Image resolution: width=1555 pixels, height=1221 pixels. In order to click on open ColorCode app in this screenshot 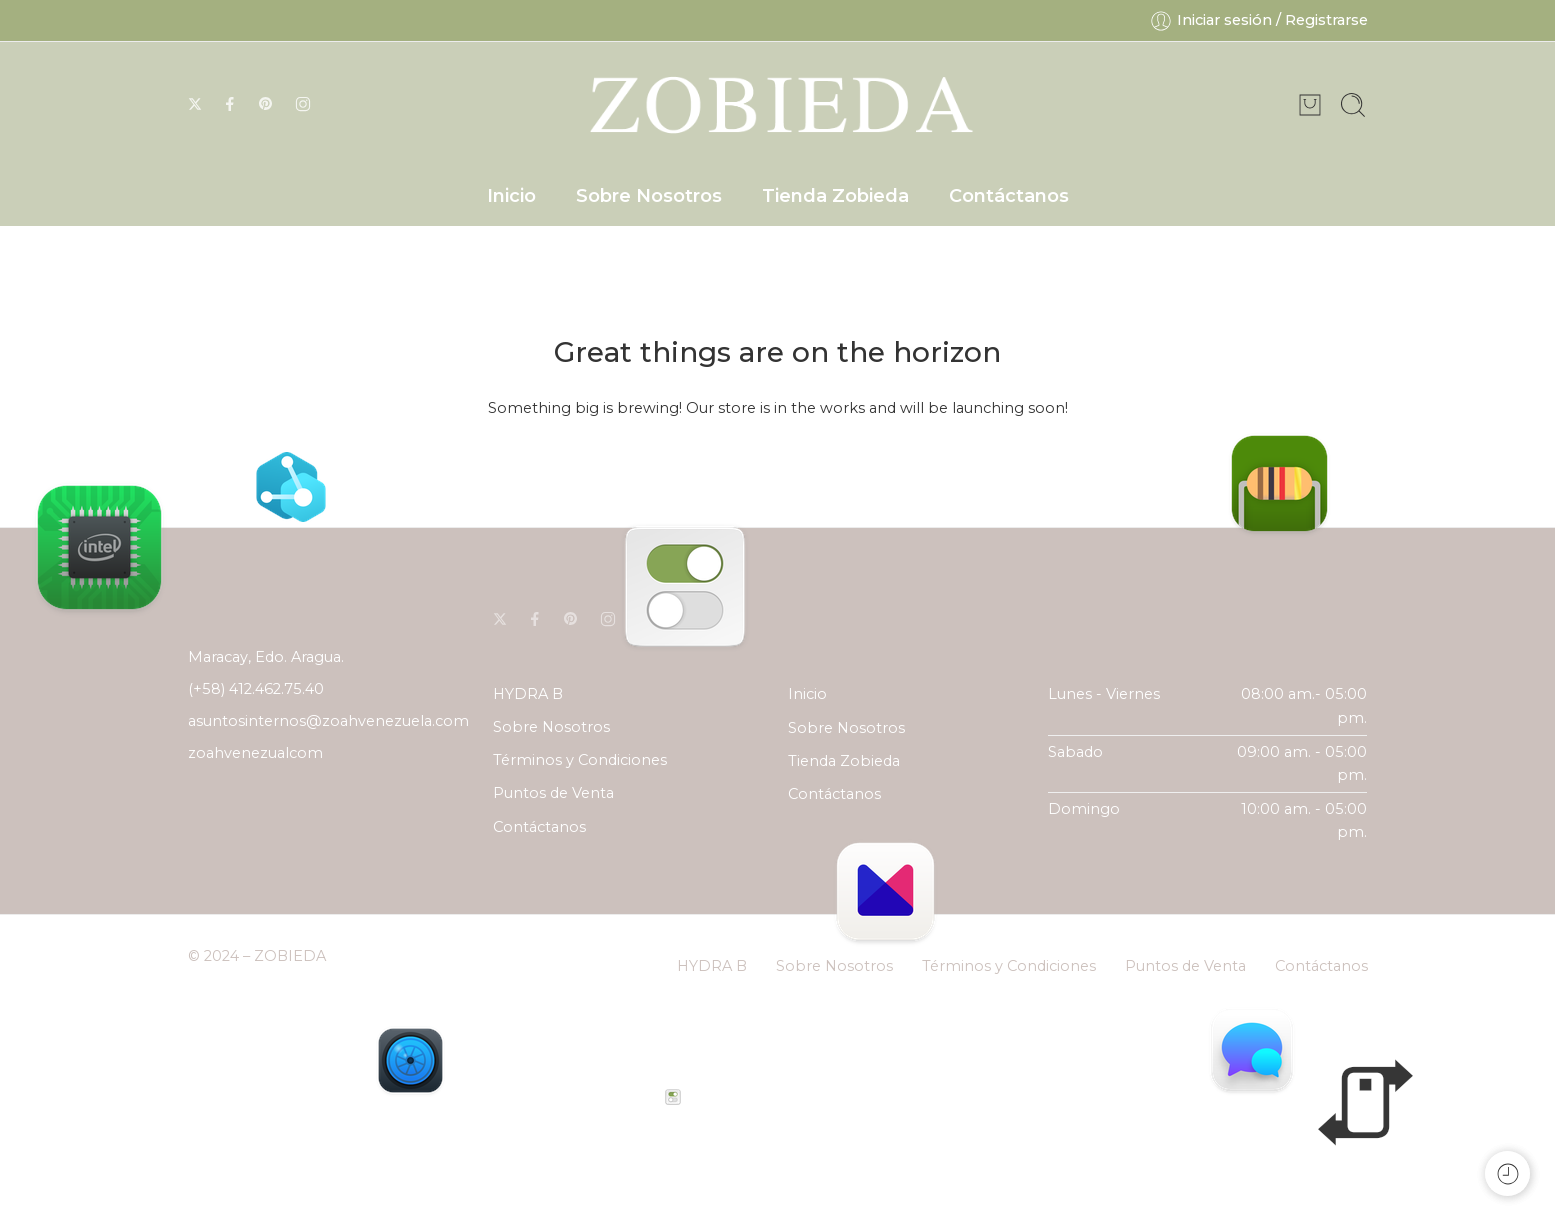, I will do `click(1279, 483)`.